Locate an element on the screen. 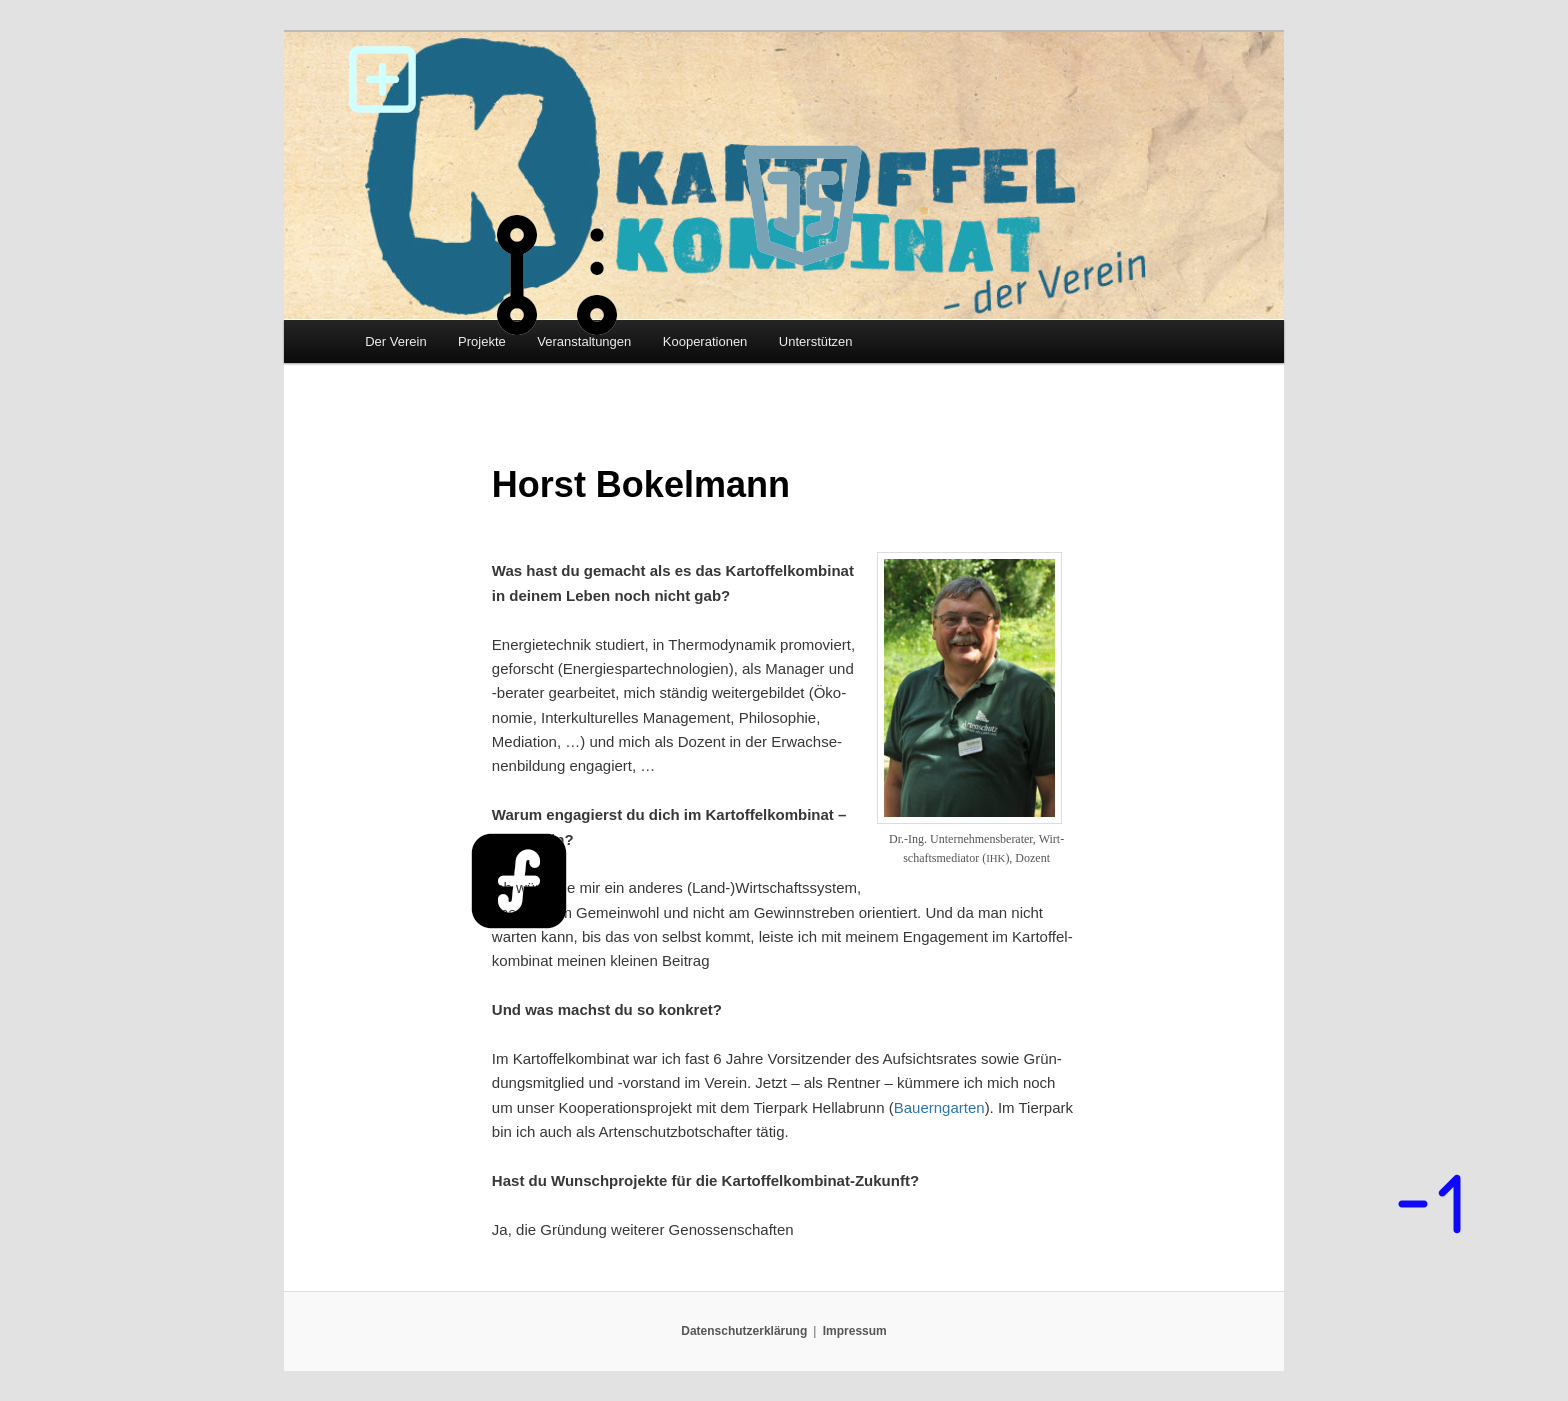 The image size is (1568, 1401). indicates a draft pull request awaiting completion is located at coordinates (557, 275).